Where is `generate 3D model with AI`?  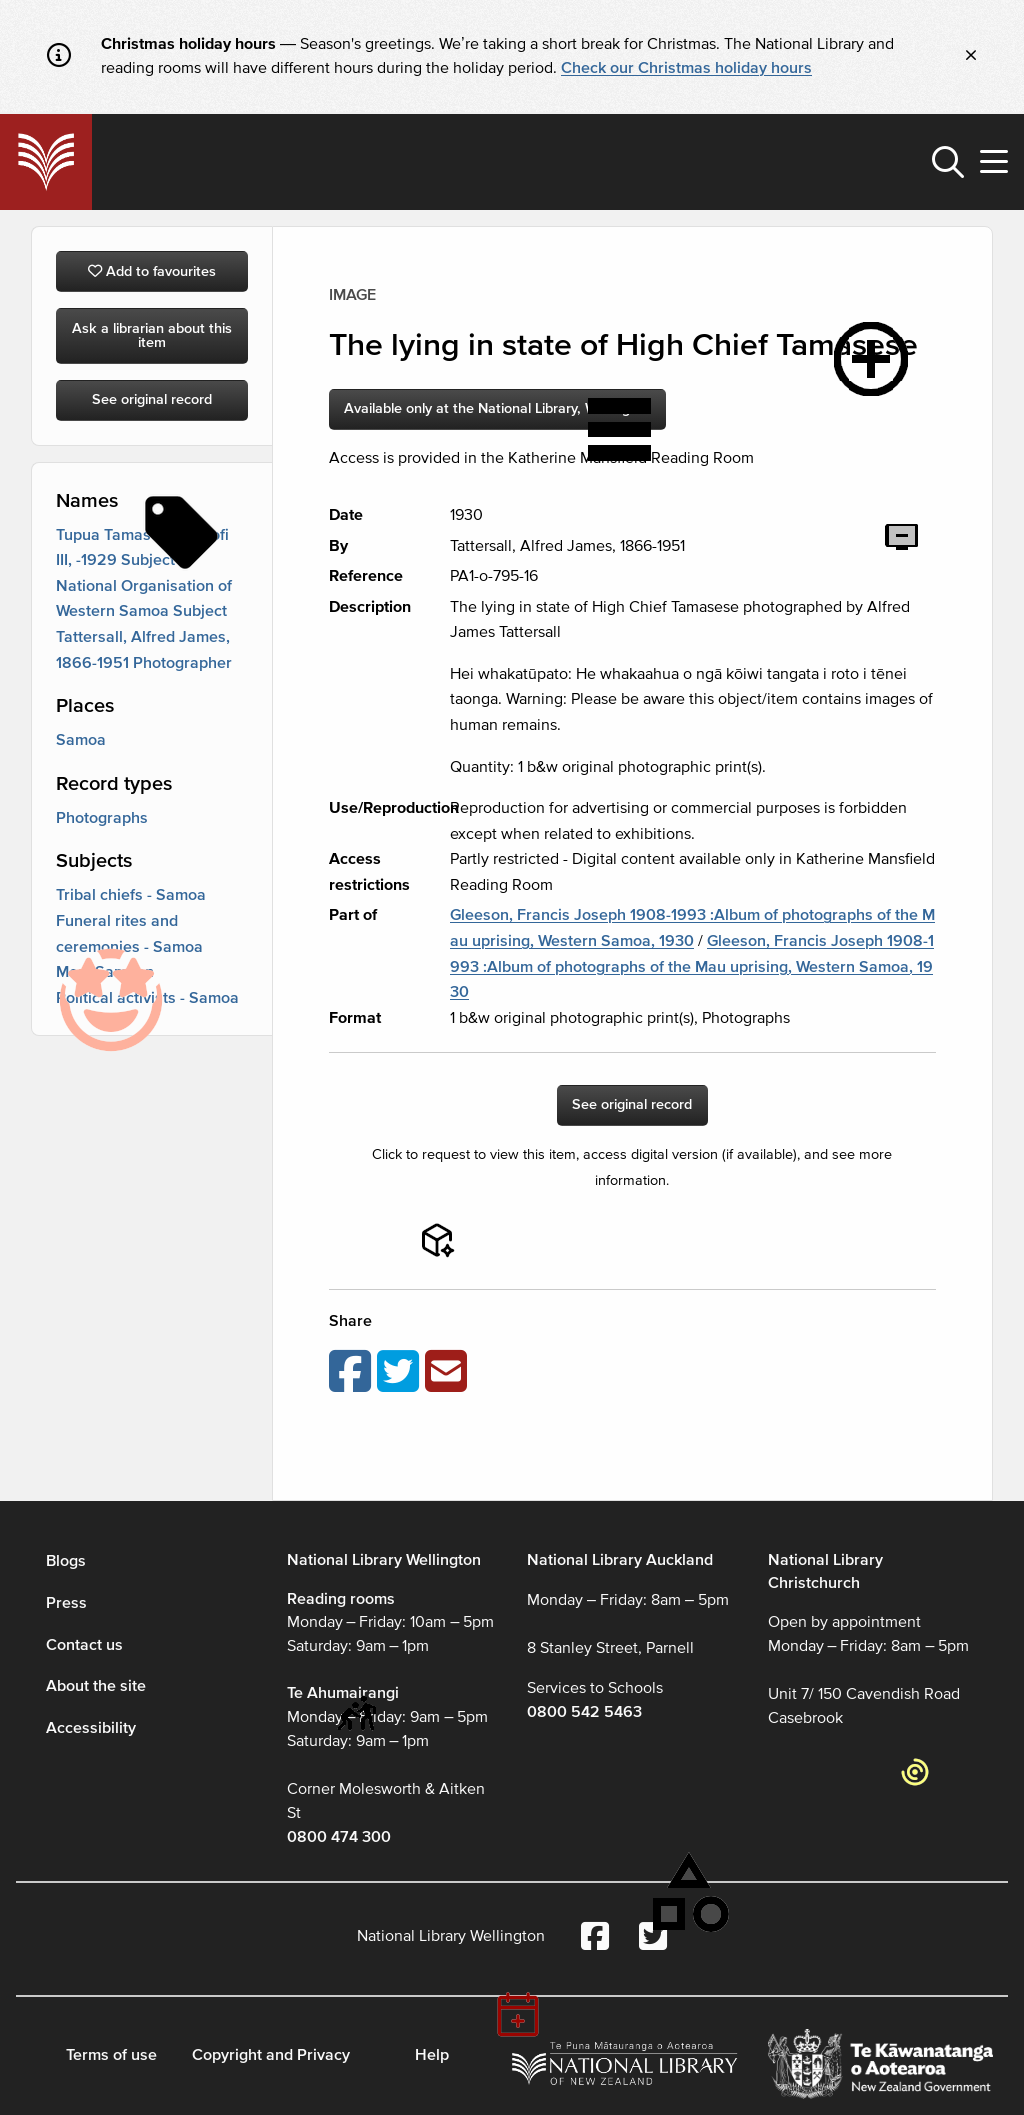
generate 3D model with AI is located at coordinates (437, 1240).